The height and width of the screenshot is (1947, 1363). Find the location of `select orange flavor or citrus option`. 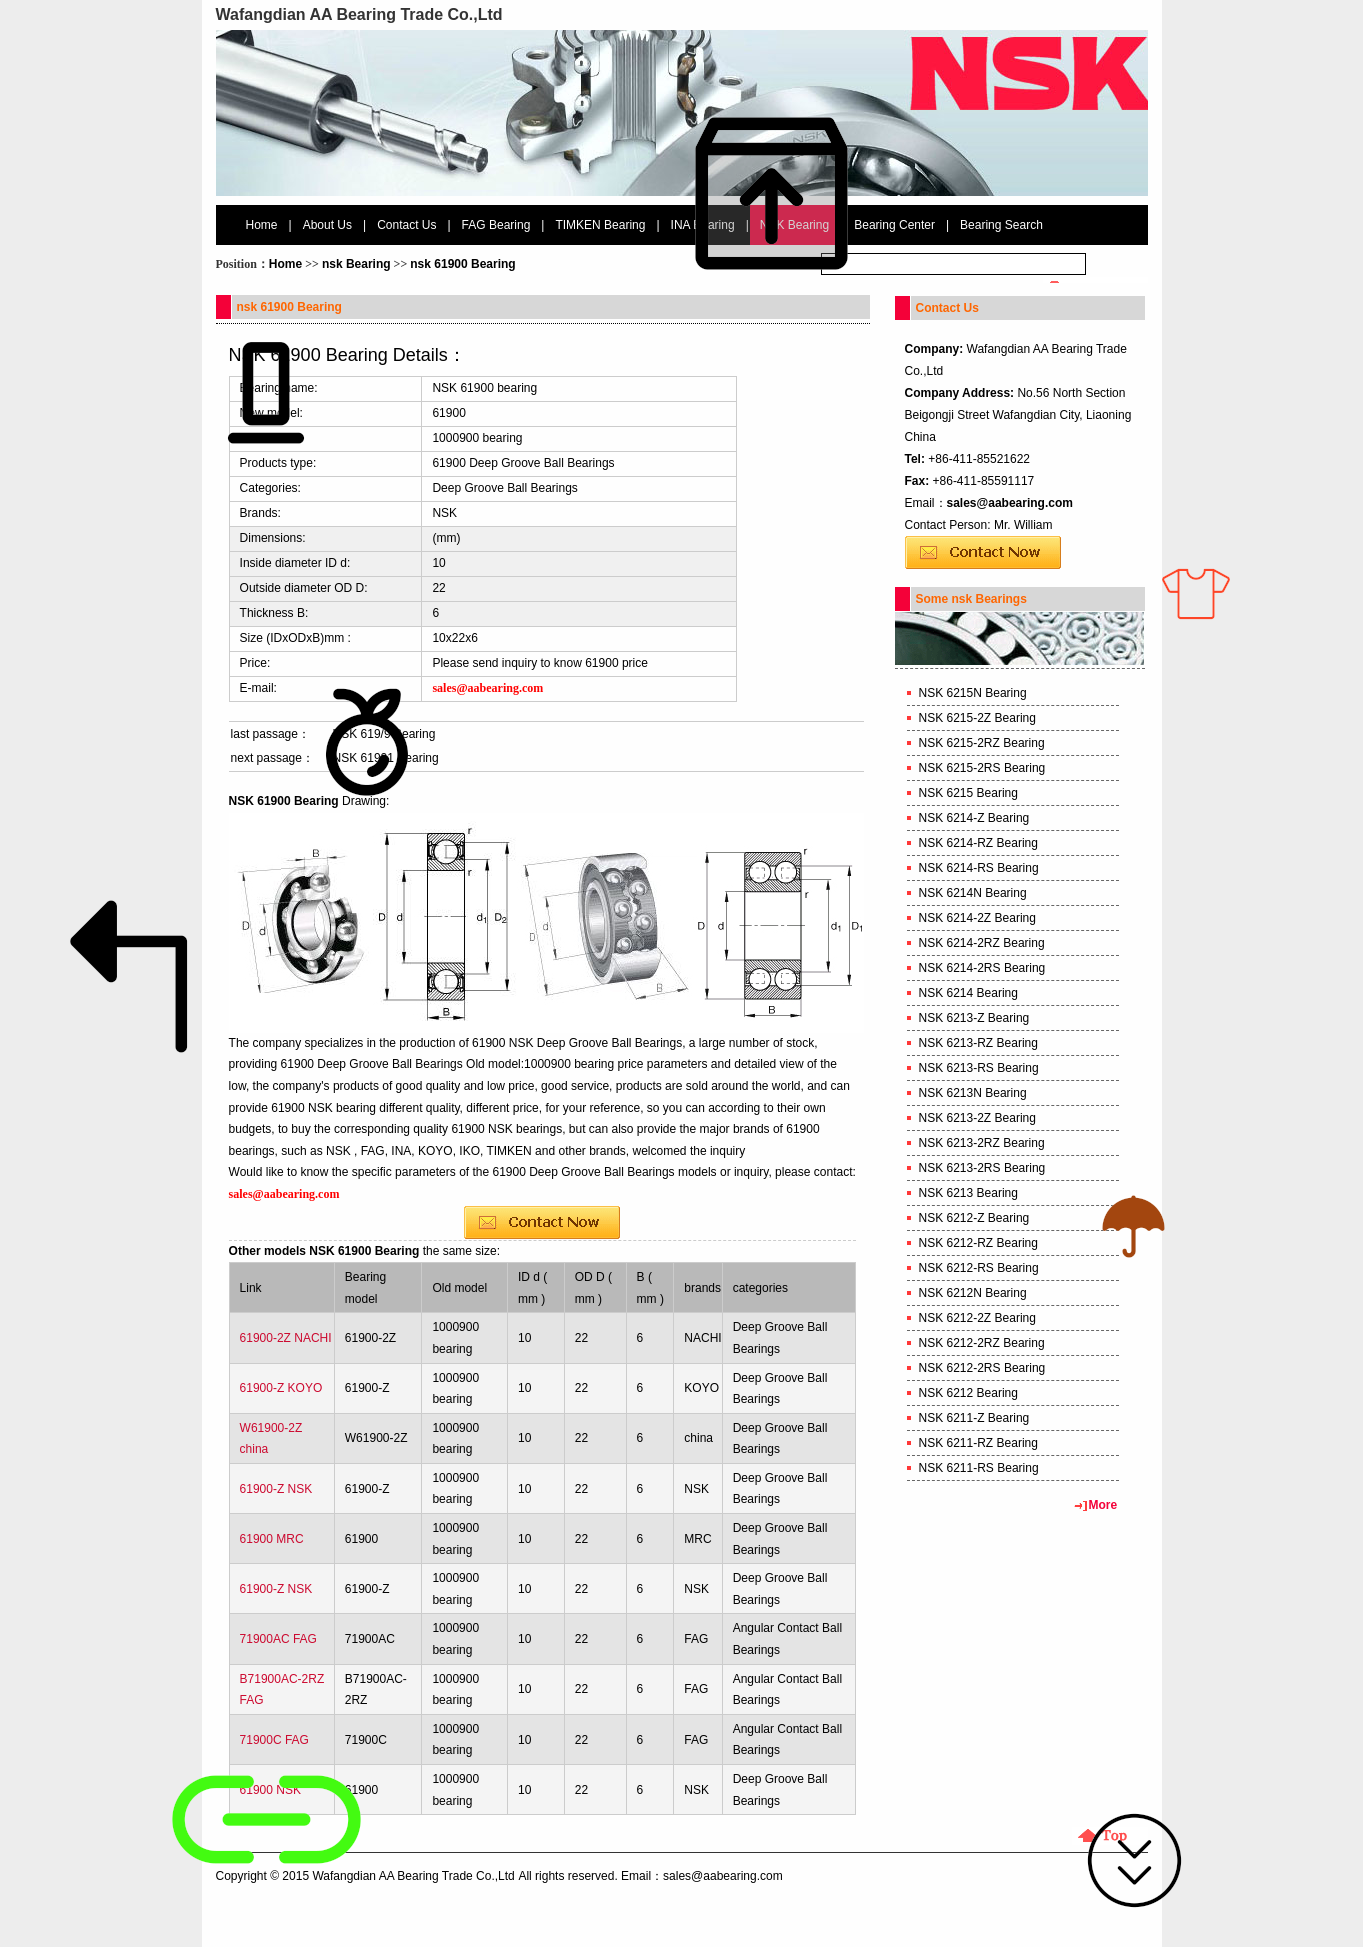

select orange flavor or citrus option is located at coordinates (367, 744).